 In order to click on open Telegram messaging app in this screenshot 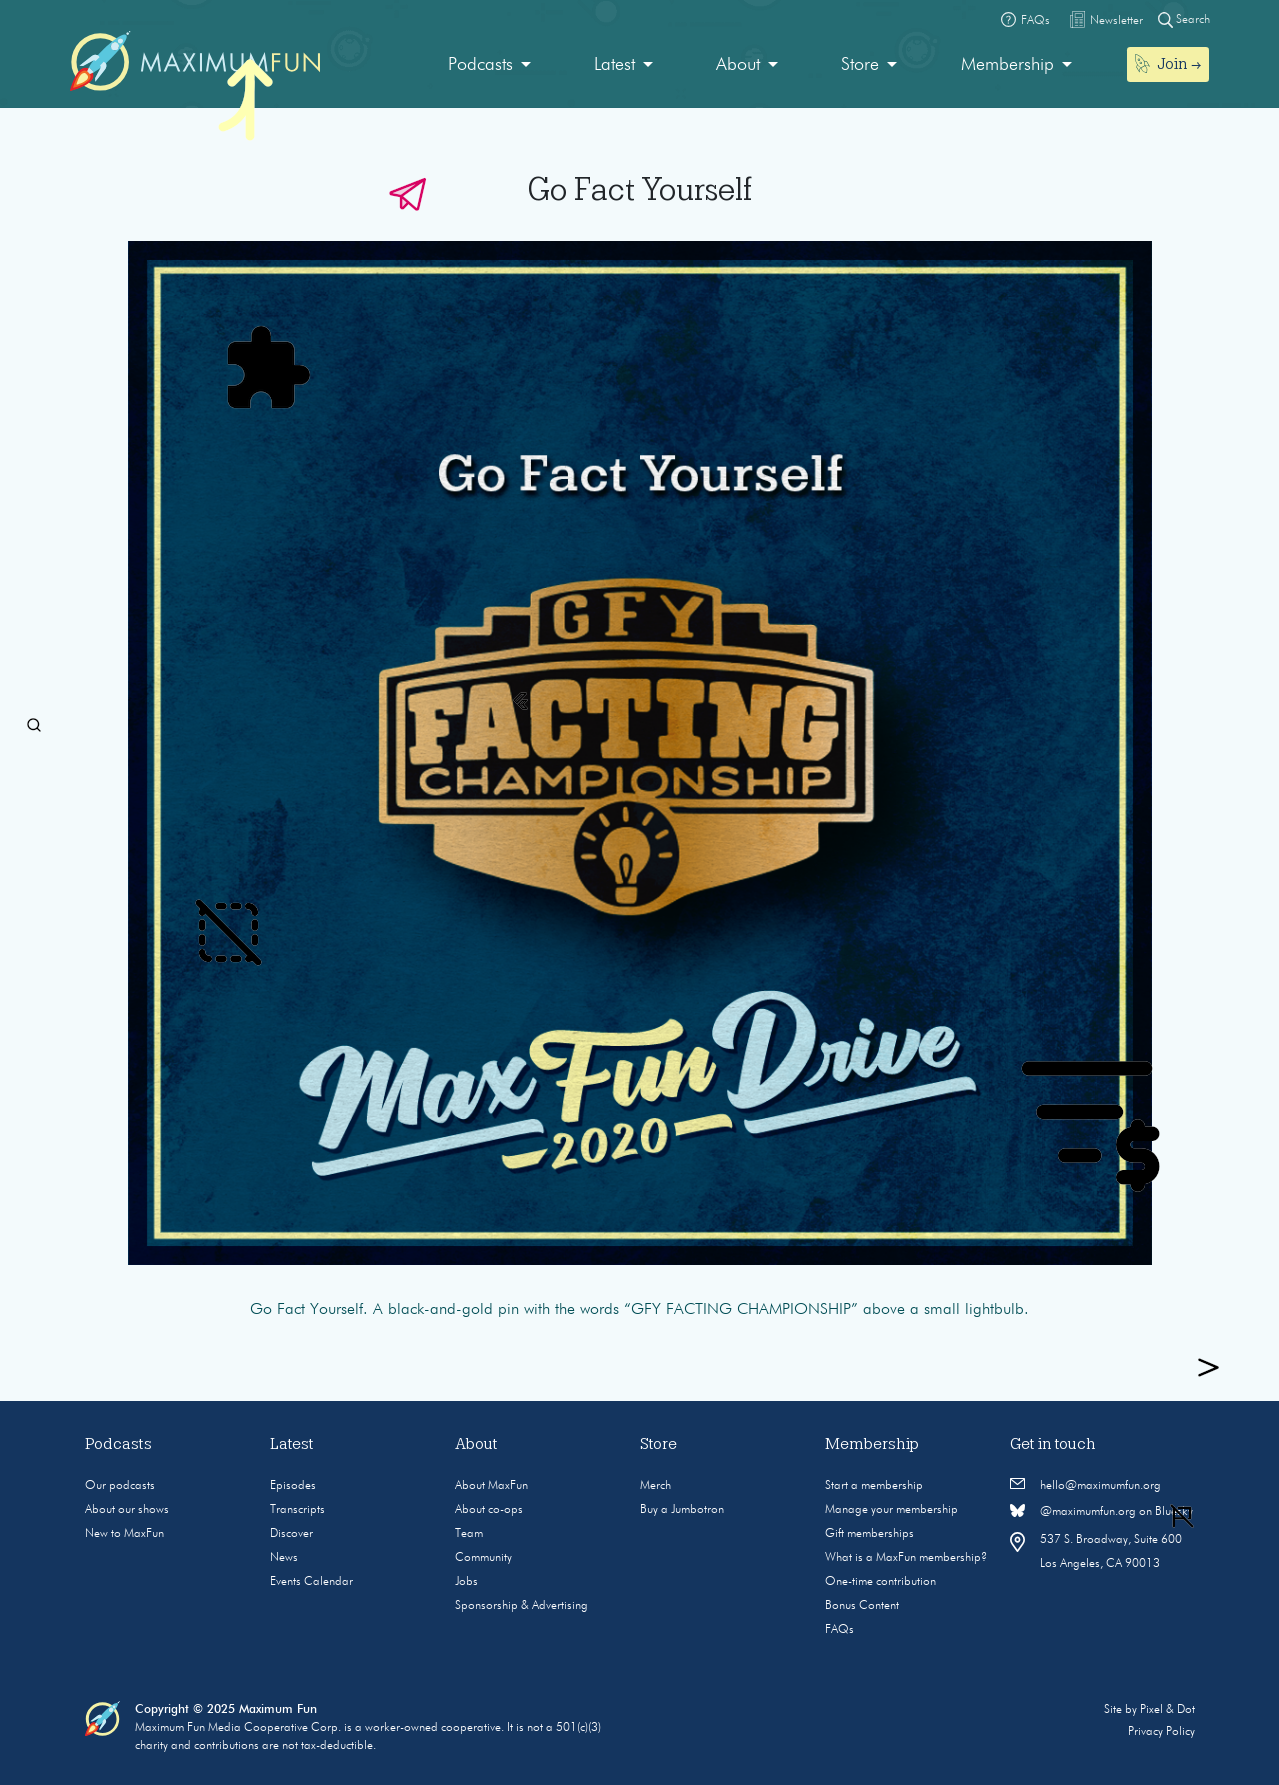, I will do `click(409, 195)`.